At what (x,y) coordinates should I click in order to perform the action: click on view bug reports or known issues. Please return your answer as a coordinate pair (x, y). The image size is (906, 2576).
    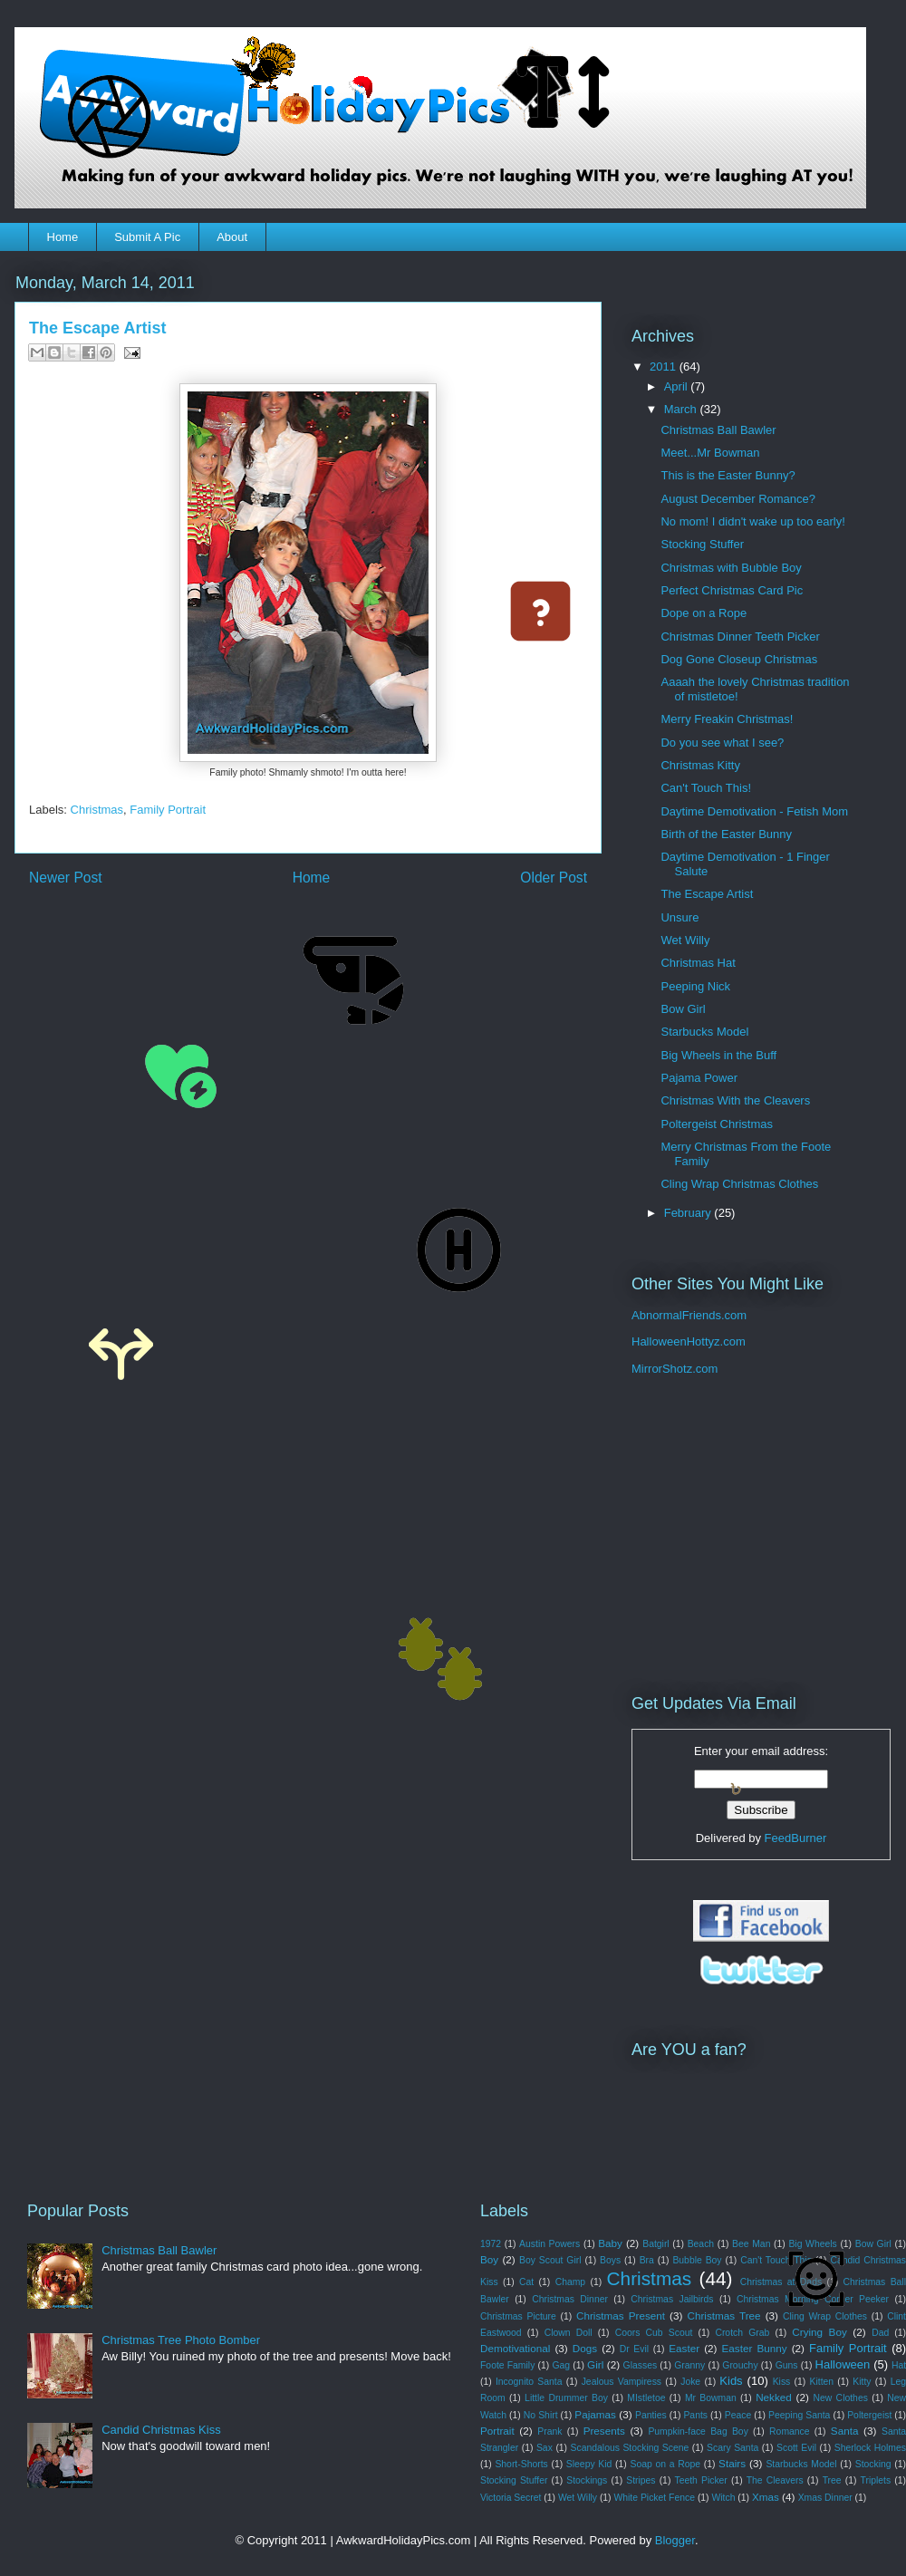
    Looking at the image, I should click on (440, 1661).